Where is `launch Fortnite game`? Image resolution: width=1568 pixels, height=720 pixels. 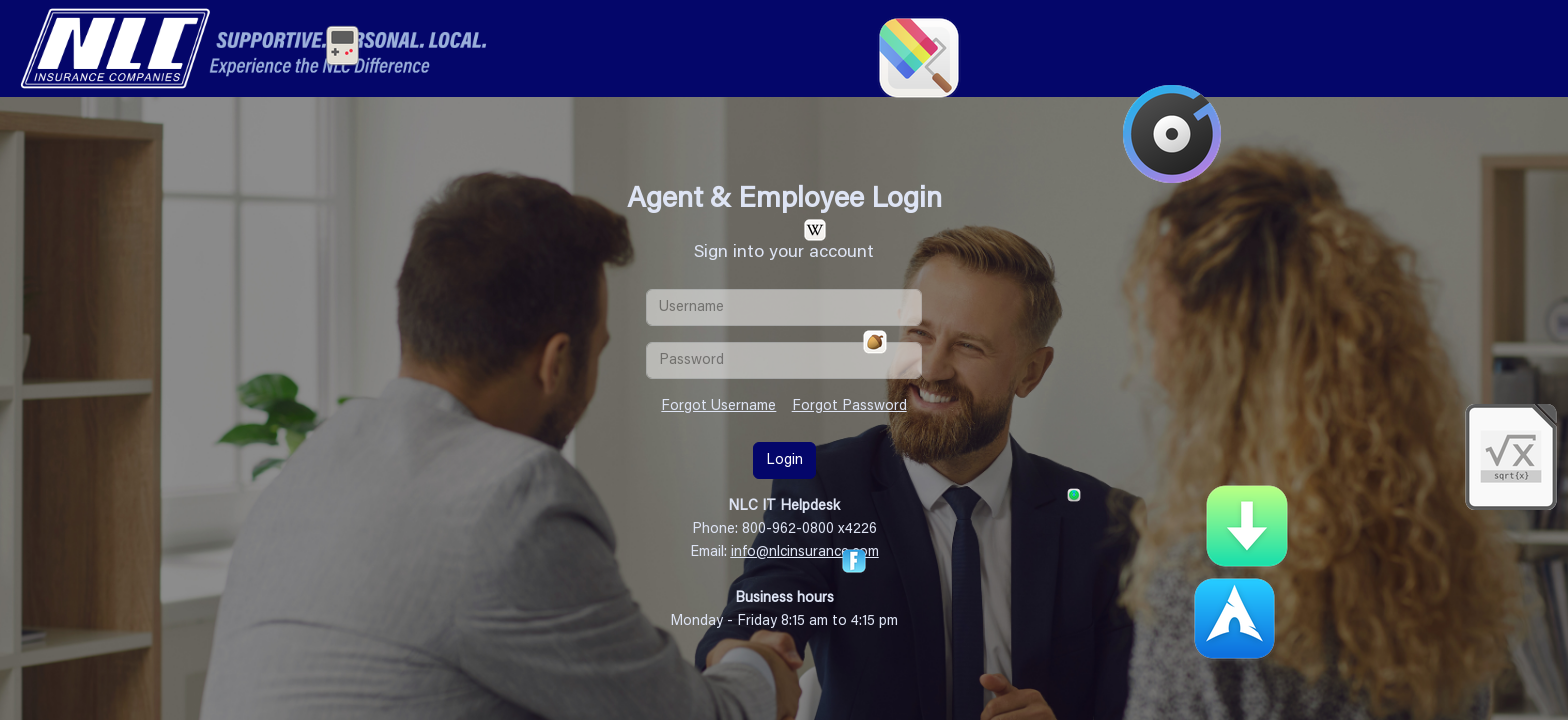 launch Fortnite game is located at coordinates (854, 561).